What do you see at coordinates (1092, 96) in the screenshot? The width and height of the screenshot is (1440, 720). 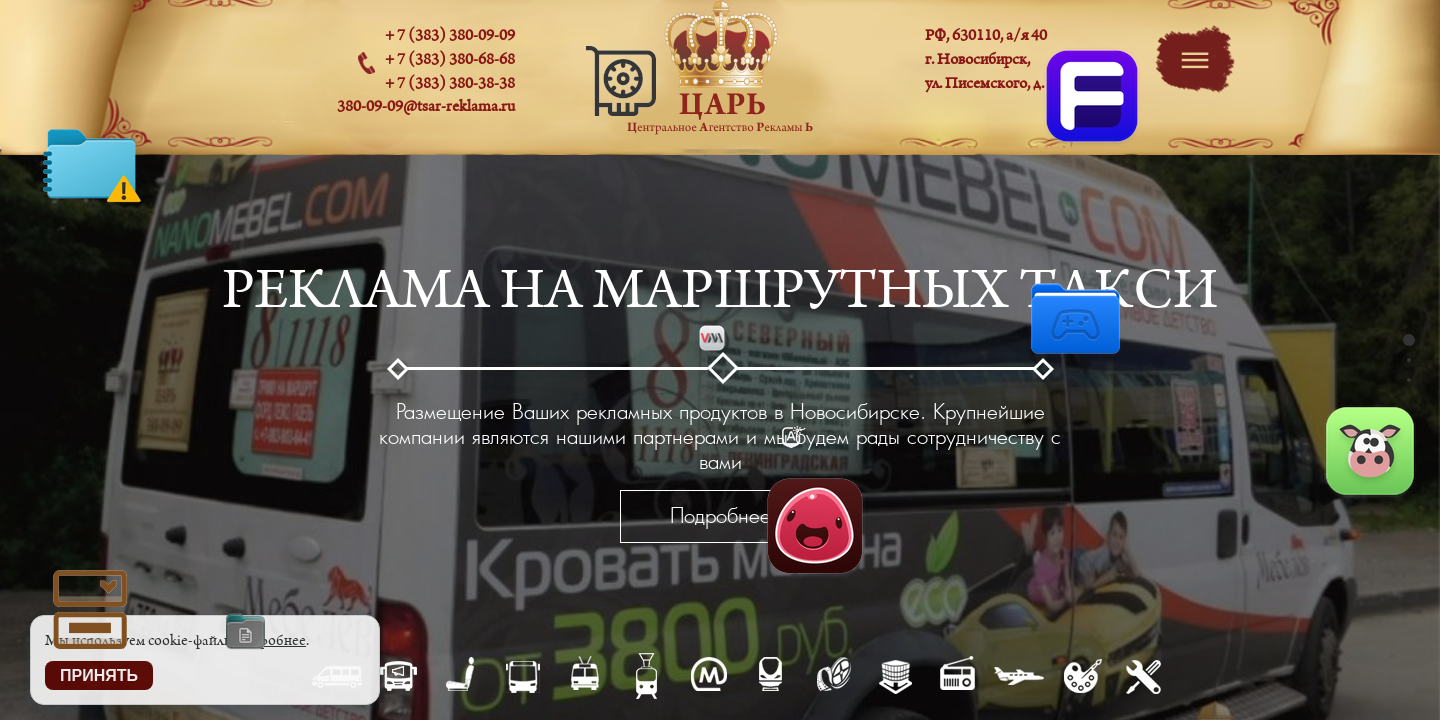 I see `open floorp browser` at bounding box center [1092, 96].